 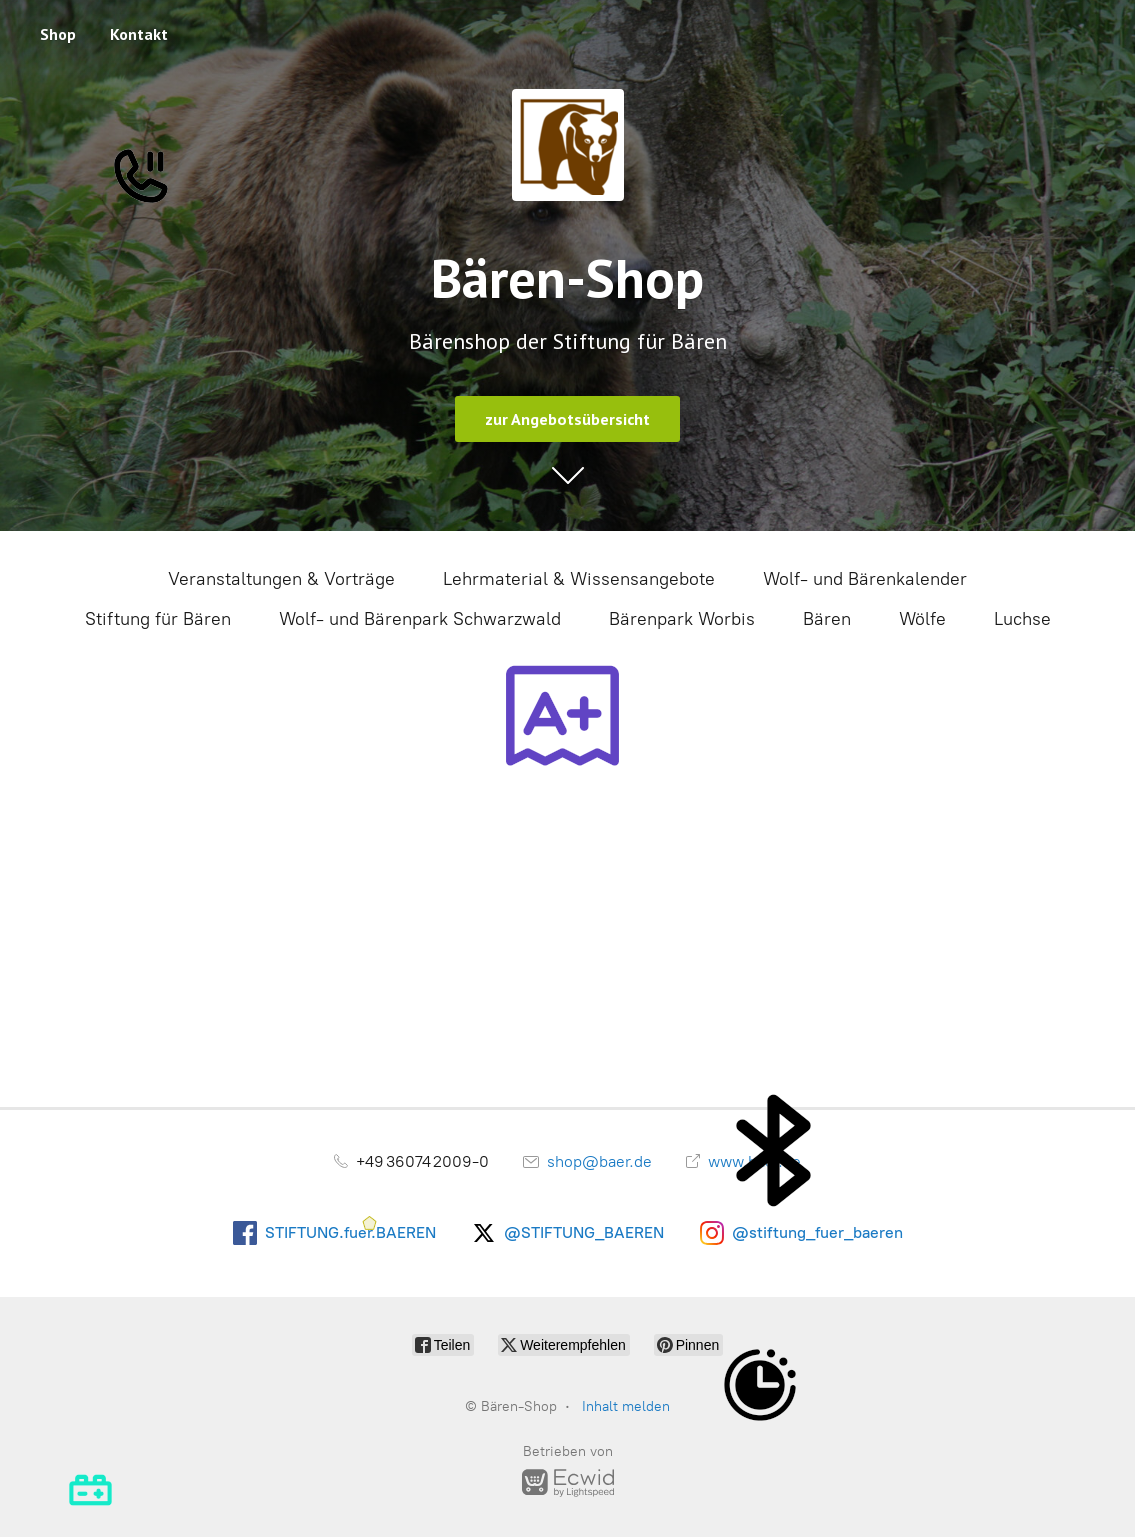 I want to click on put current call on hold, so click(x=142, y=175).